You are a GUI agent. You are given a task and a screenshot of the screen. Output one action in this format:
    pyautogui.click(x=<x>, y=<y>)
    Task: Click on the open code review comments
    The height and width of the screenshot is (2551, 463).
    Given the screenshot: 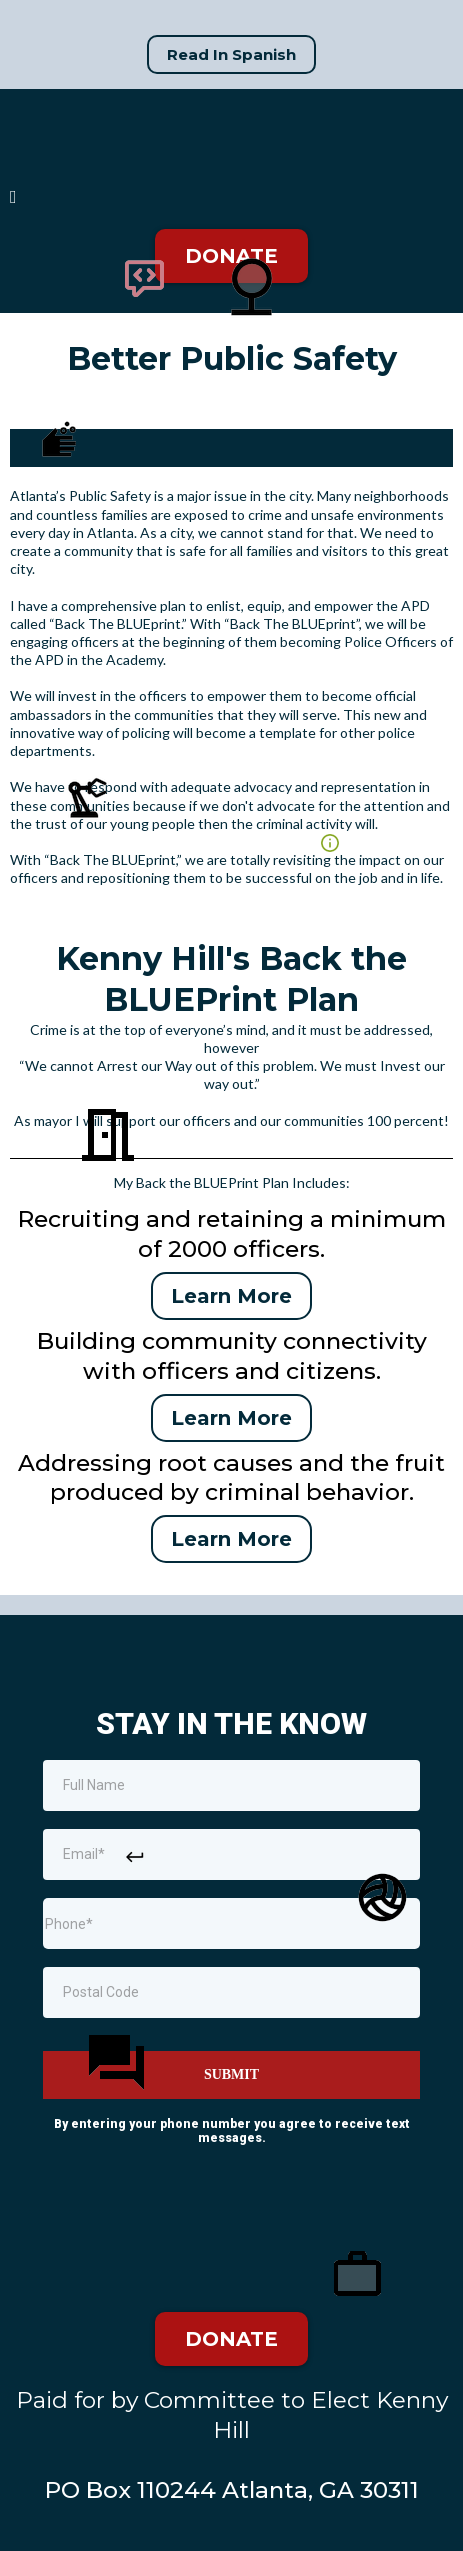 What is the action you would take?
    pyautogui.click(x=144, y=277)
    